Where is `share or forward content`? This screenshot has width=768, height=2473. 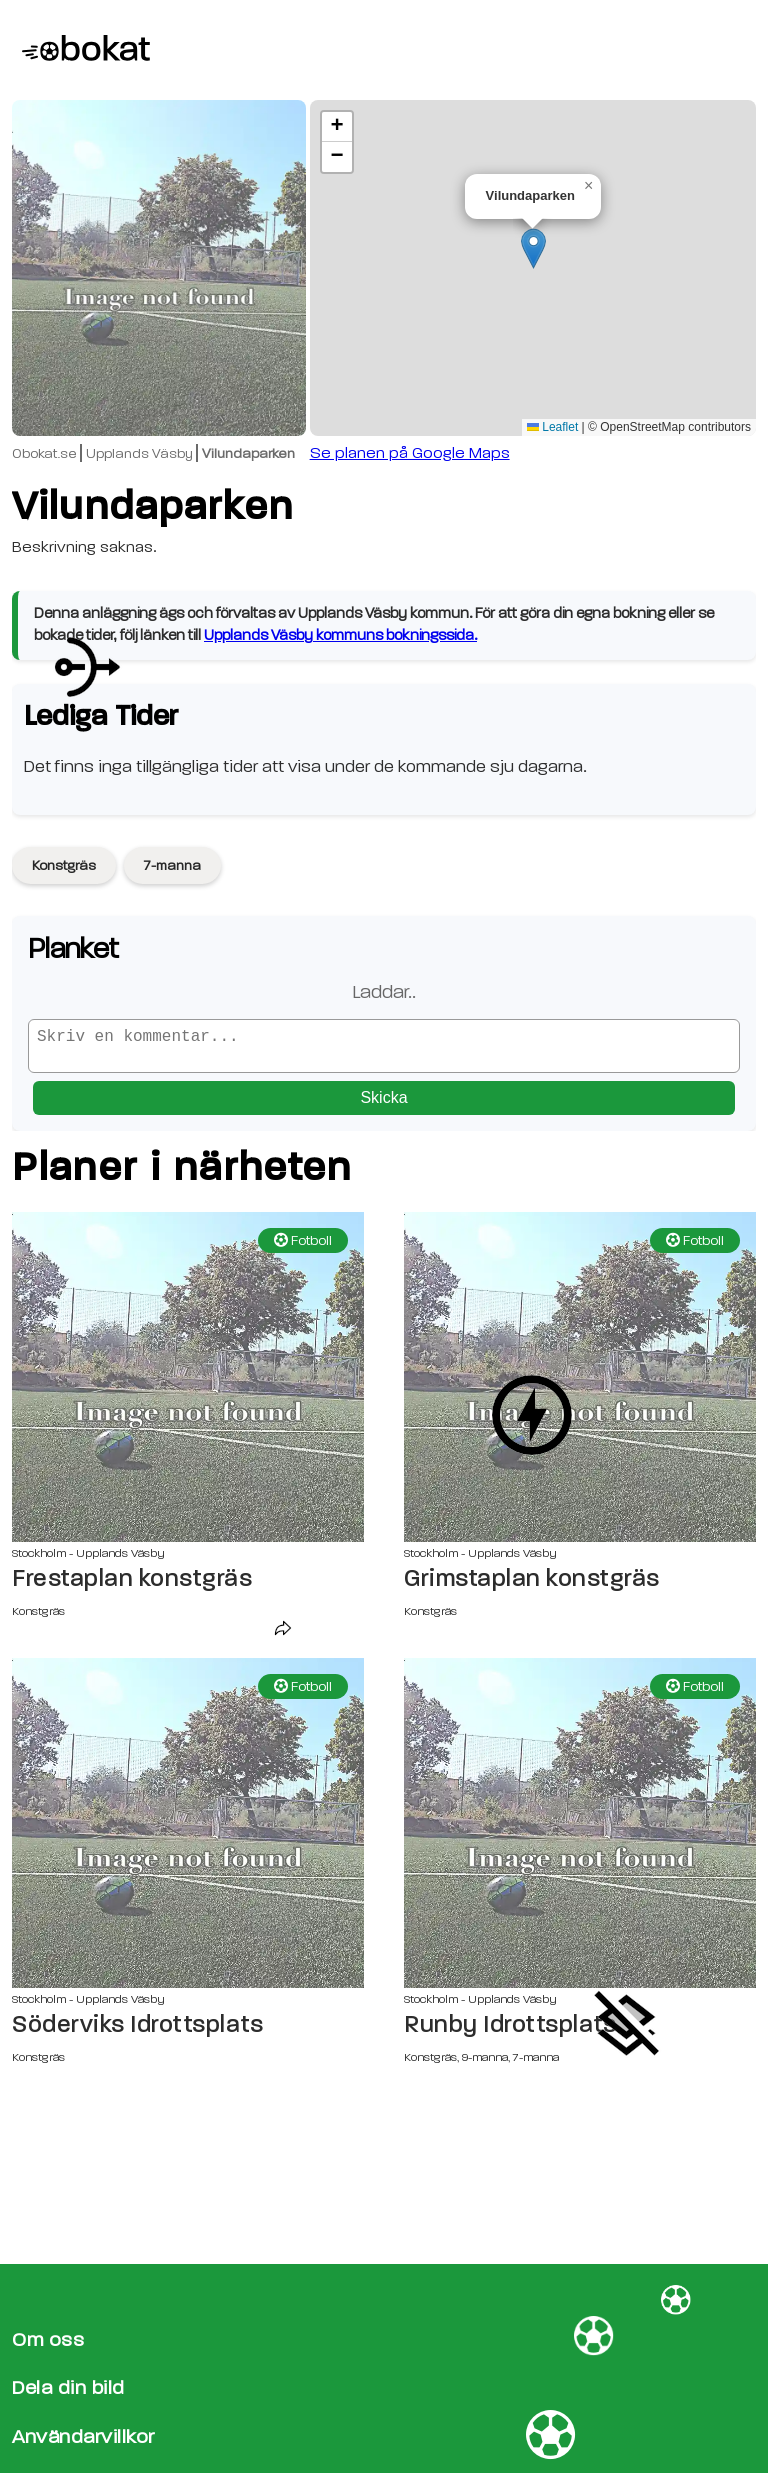
share or forward content is located at coordinates (283, 1628).